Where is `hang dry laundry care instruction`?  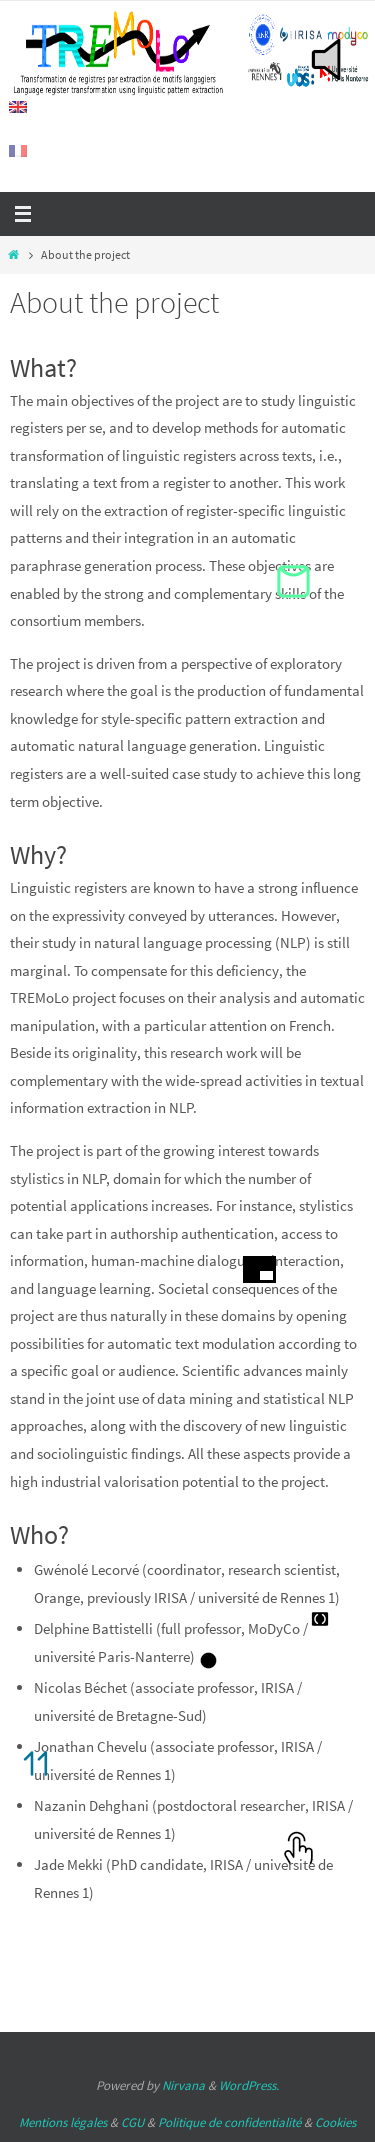 hang dry laundry care instruction is located at coordinates (293, 581).